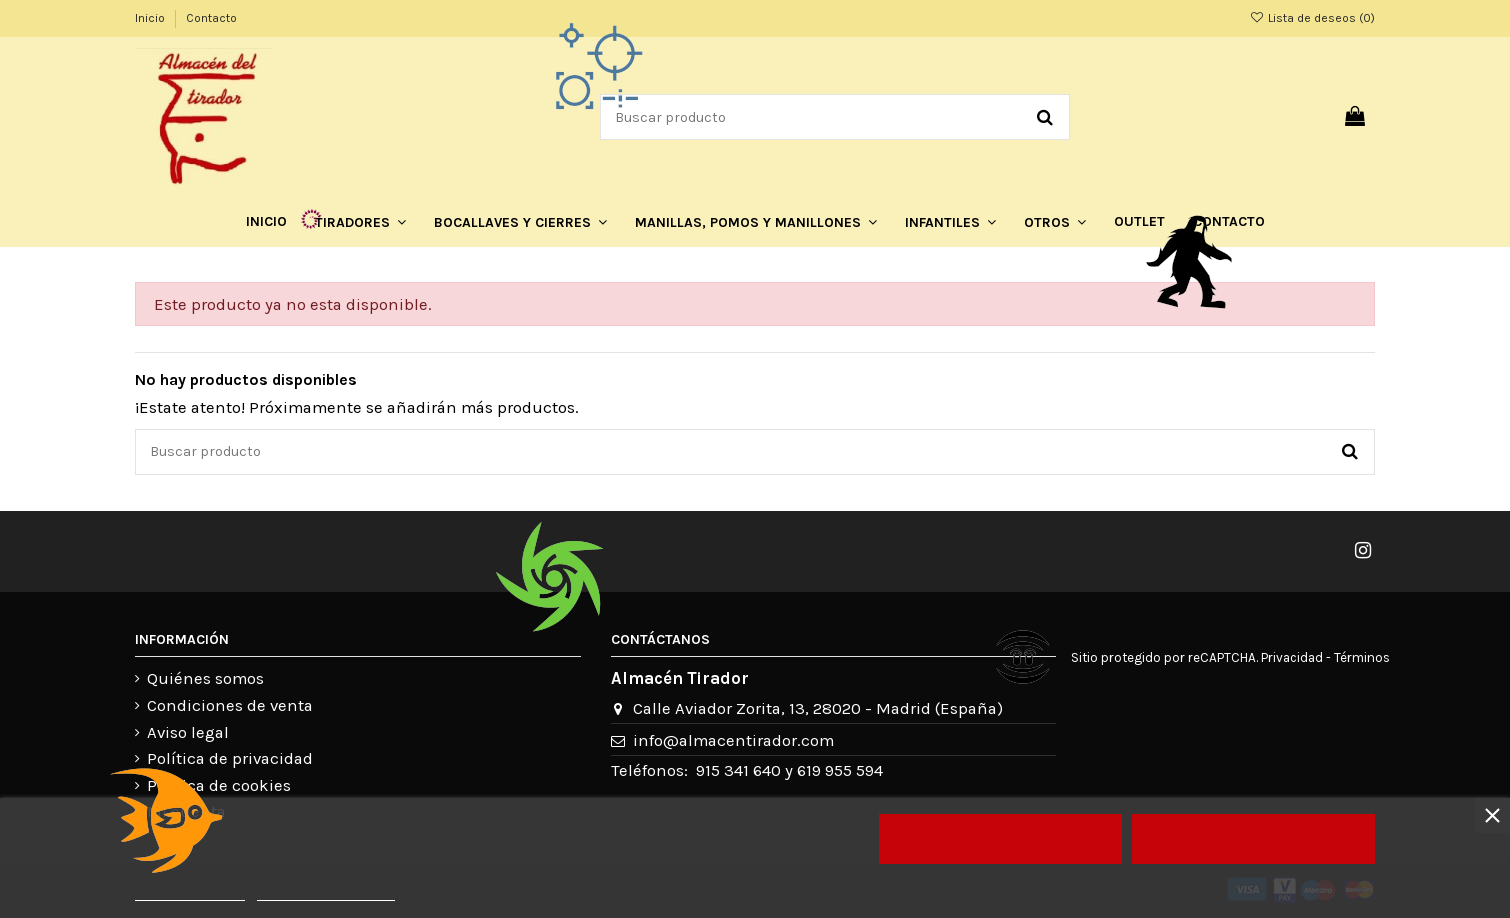 This screenshot has height=918, width=1510. I want to click on indicates spine or vertebral health status in a game, so click(311, 219).